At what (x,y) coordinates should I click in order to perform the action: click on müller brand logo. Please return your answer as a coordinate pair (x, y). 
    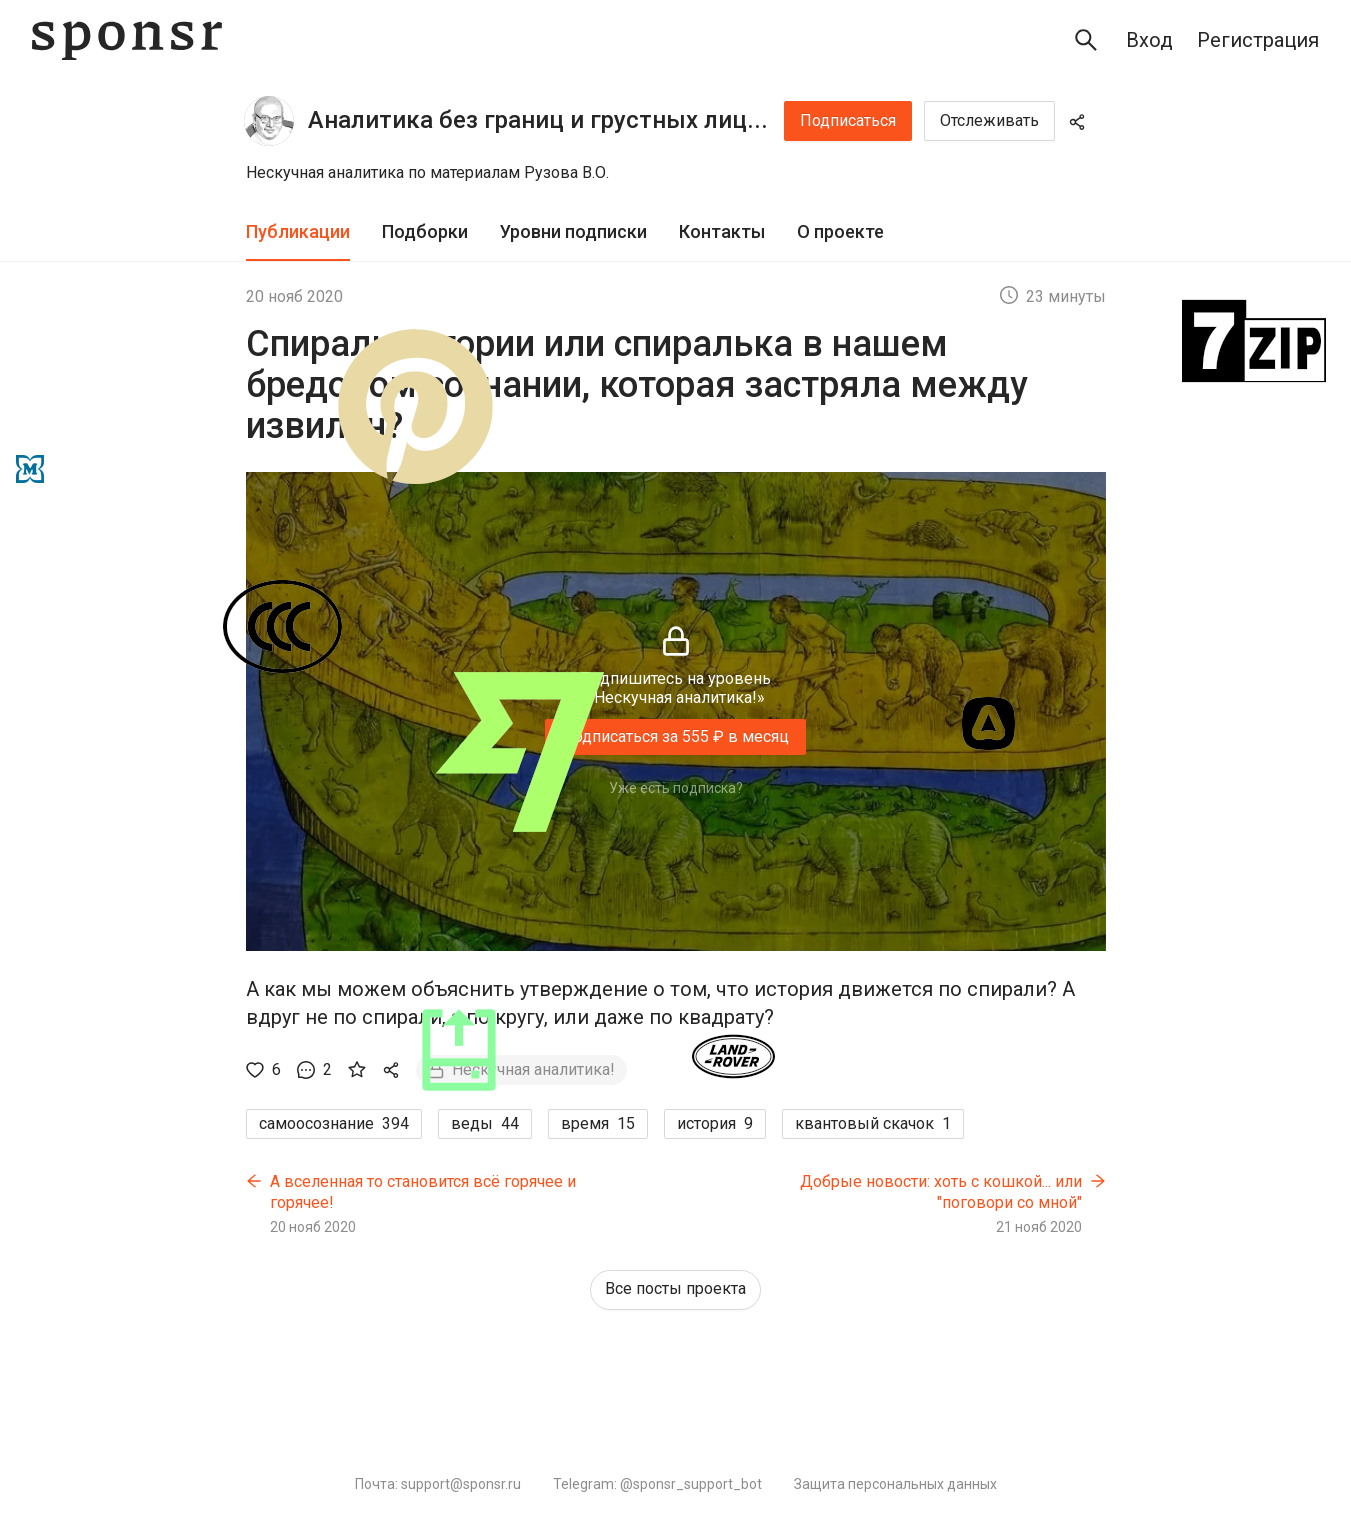
    Looking at the image, I should click on (30, 469).